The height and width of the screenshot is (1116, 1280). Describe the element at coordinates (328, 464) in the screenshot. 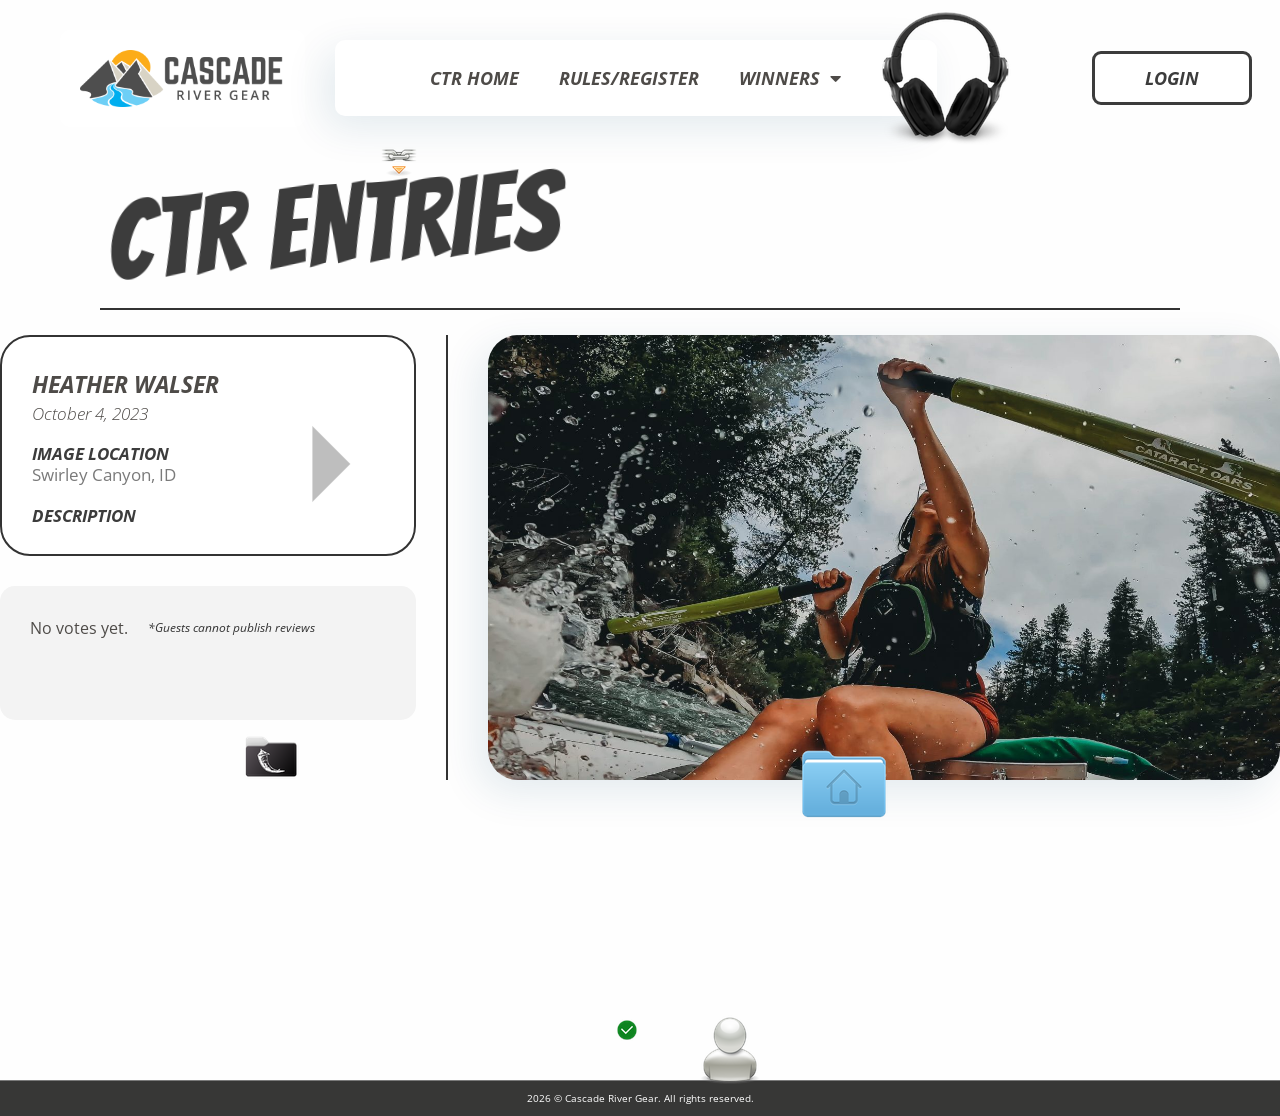

I see `navigate to the next item or page` at that location.